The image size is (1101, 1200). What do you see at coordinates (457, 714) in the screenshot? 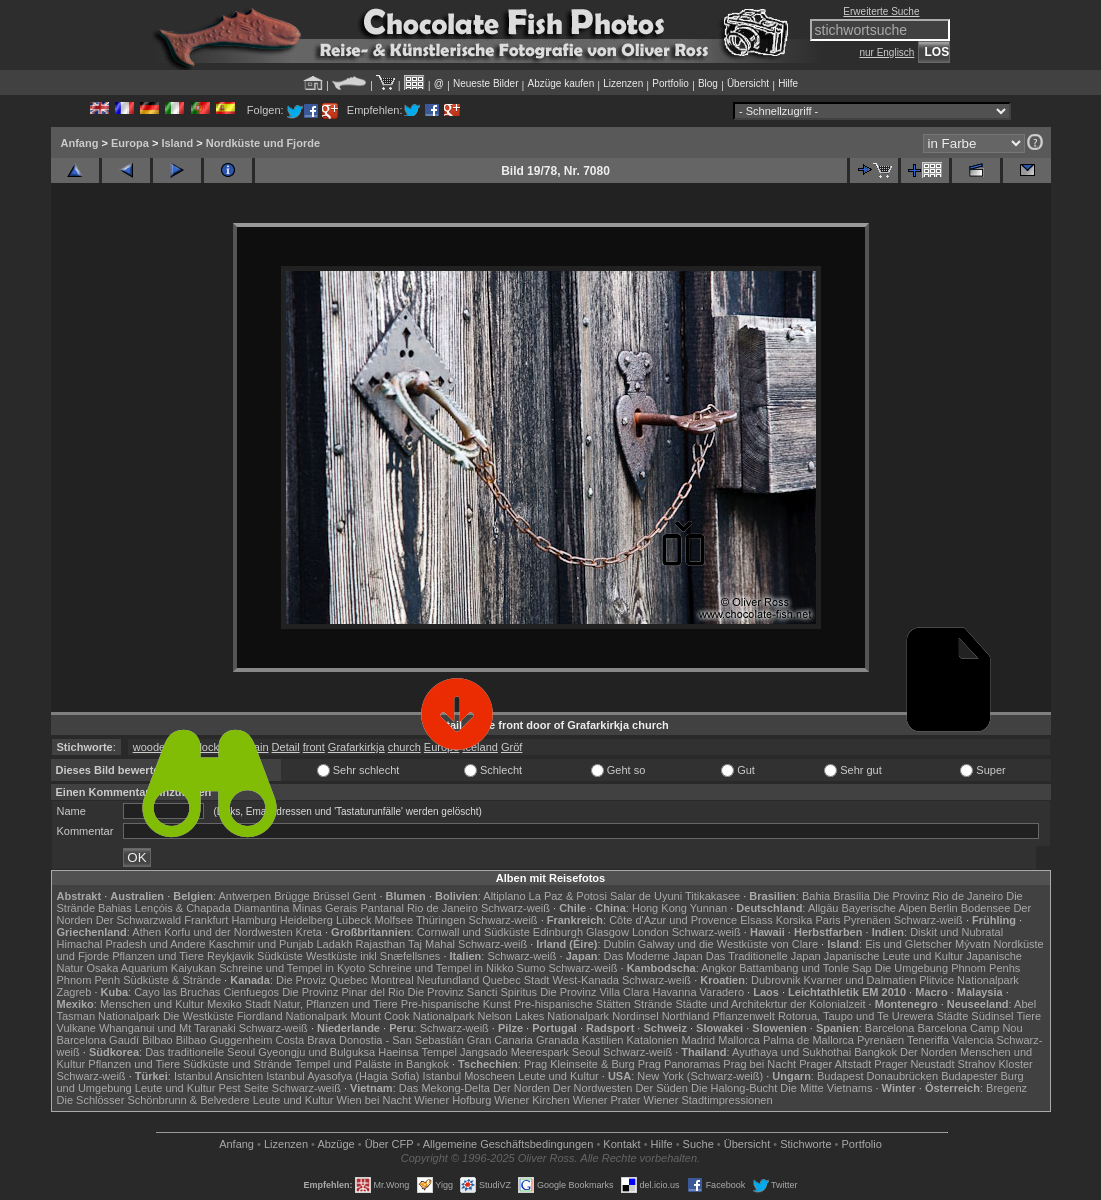
I see `download a file or content` at bounding box center [457, 714].